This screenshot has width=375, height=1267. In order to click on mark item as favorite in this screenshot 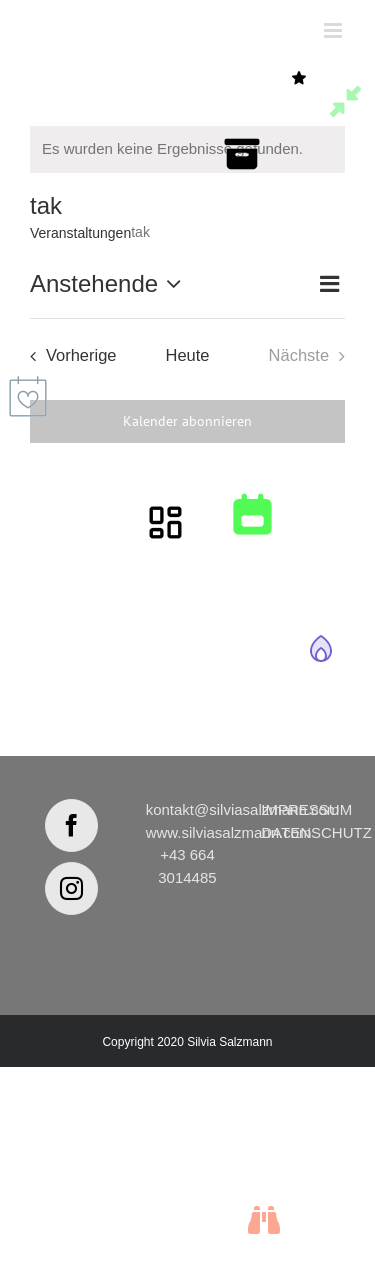, I will do `click(299, 78)`.